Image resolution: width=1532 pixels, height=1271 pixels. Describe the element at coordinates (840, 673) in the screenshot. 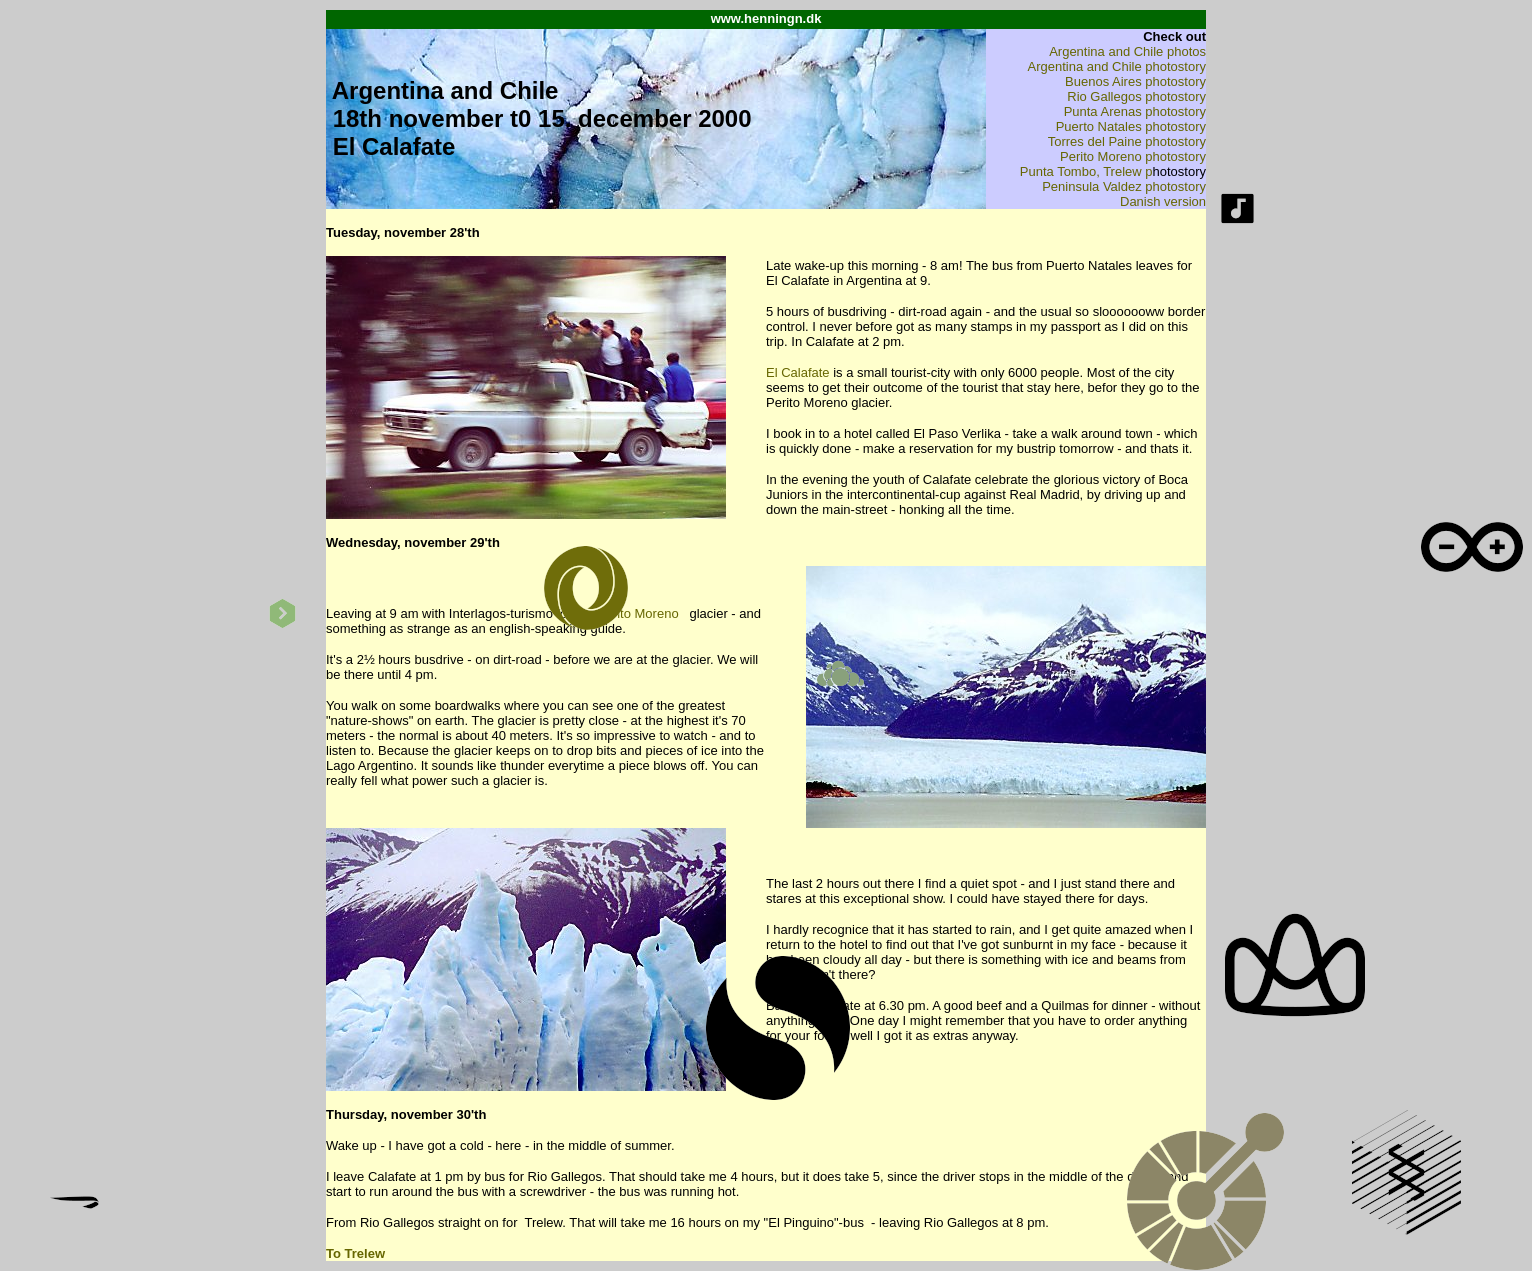

I see `open owncloud file storage app` at that location.